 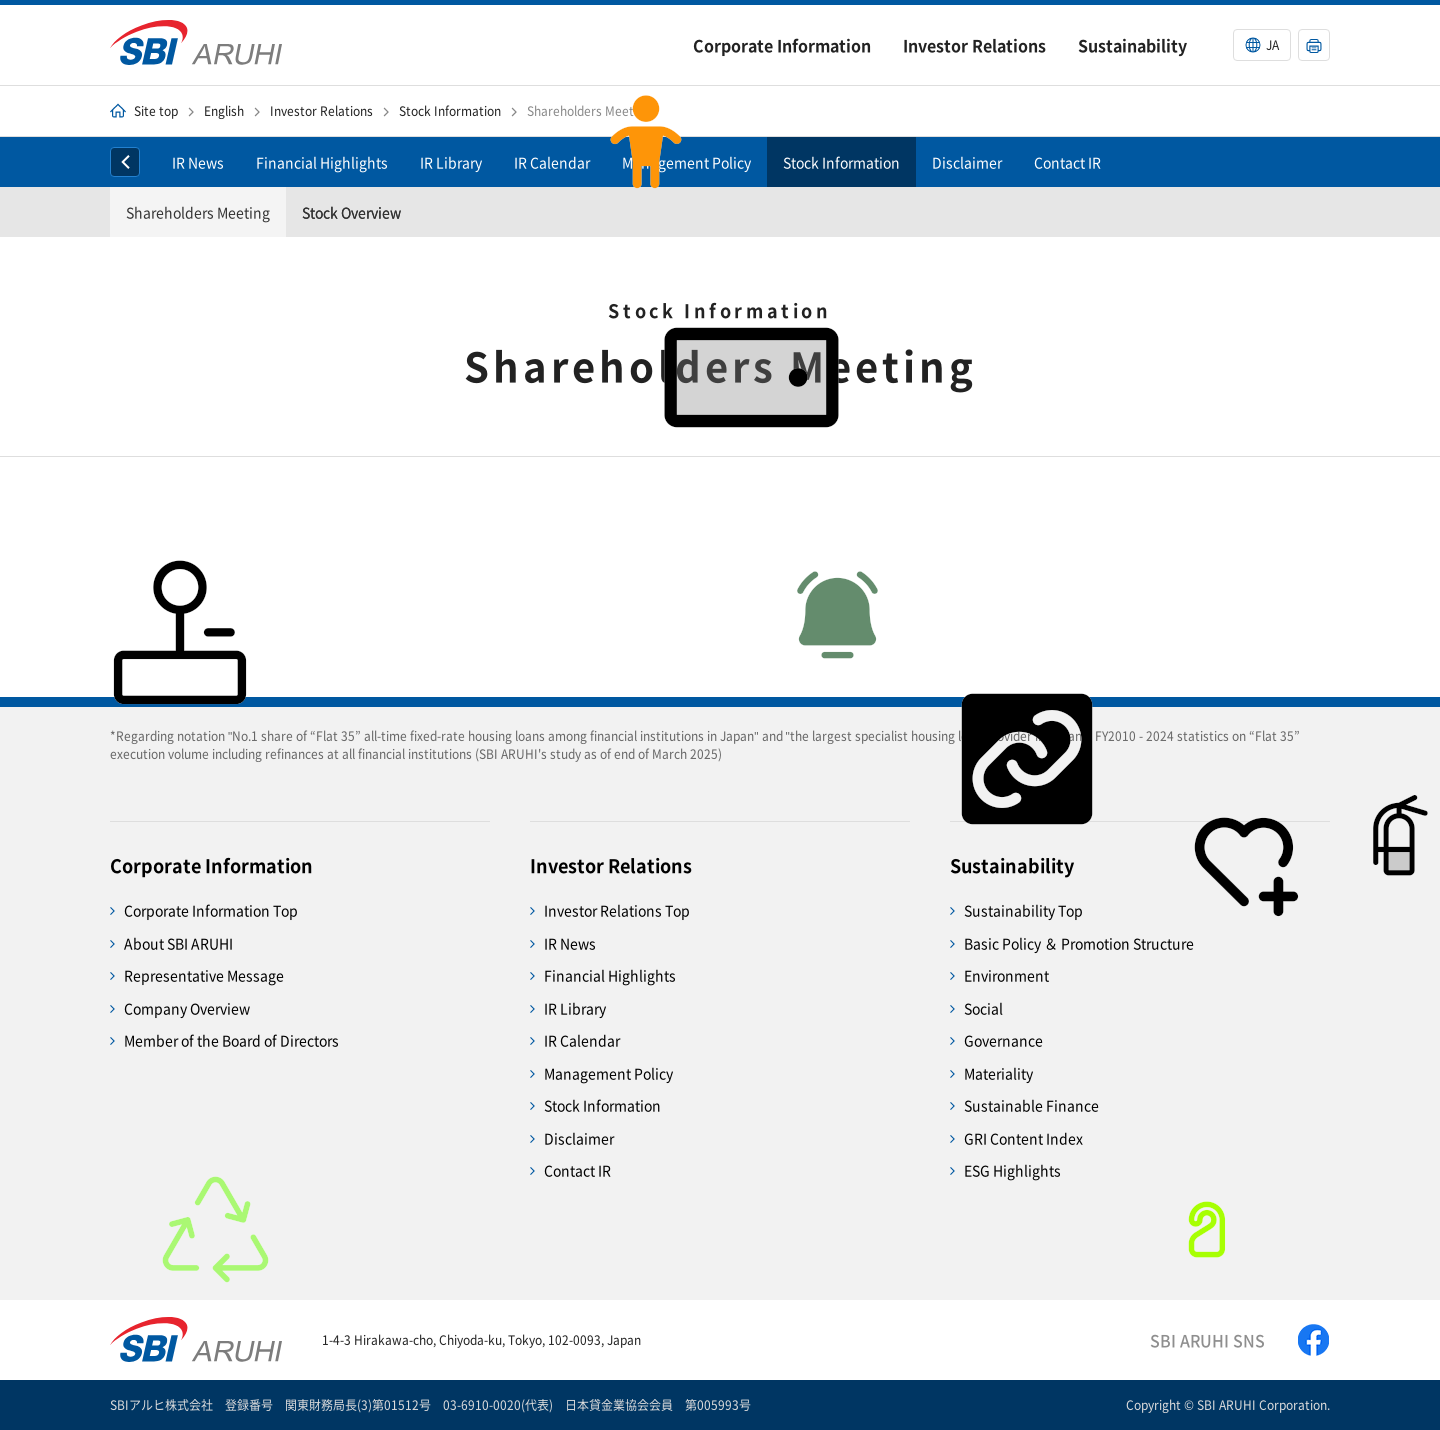 I want to click on indicates recyclable item or material, so click(x=215, y=1229).